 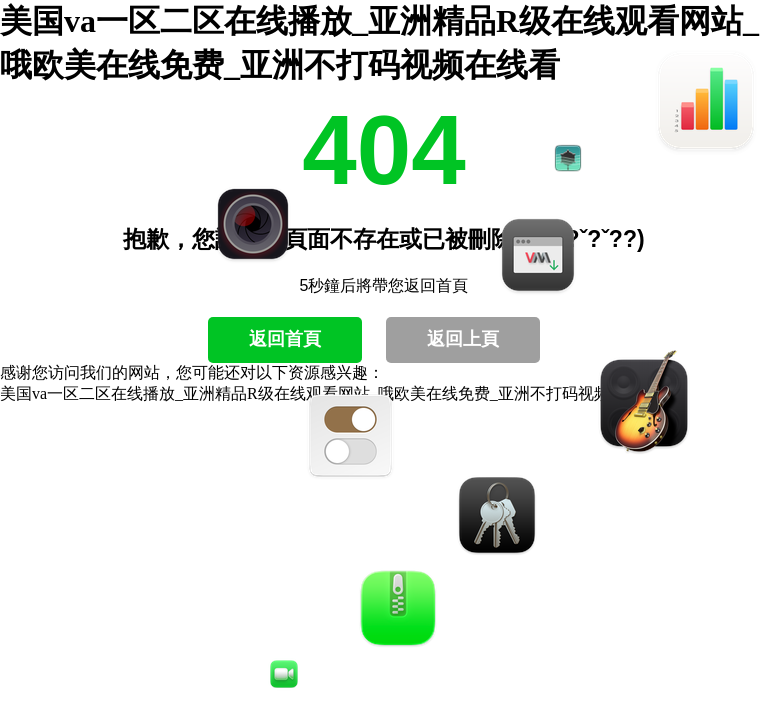 I want to click on open system tweaks or settings customization, so click(x=350, y=435).